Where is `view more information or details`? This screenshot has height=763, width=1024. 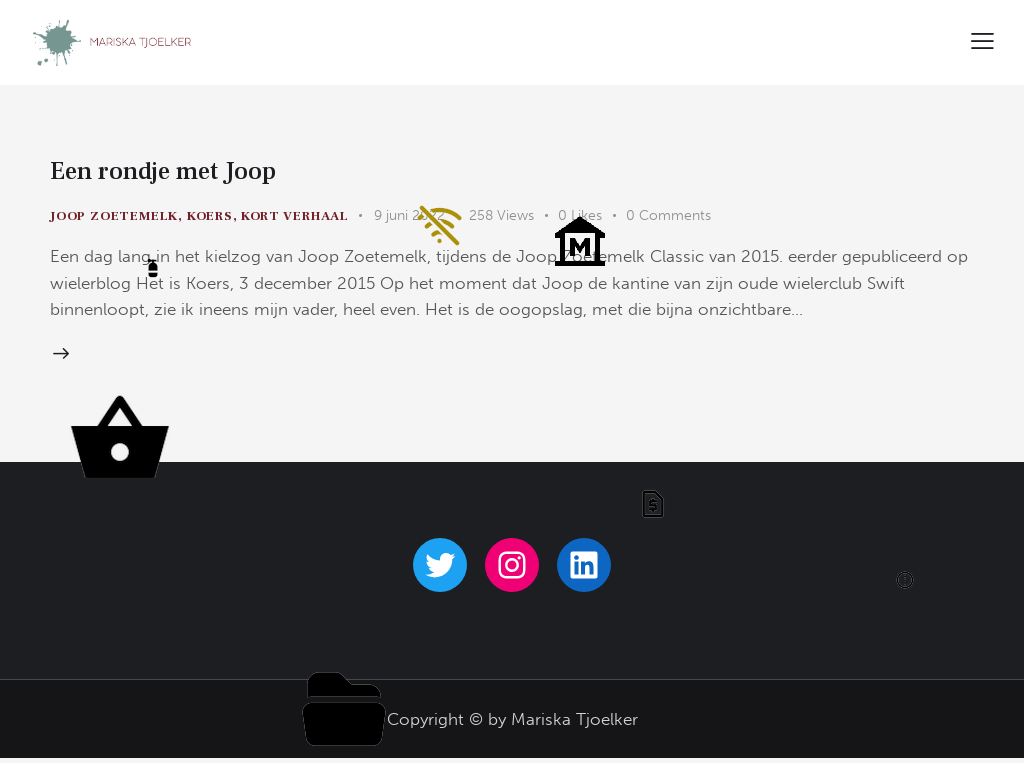
view more information or details is located at coordinates (905, 580).